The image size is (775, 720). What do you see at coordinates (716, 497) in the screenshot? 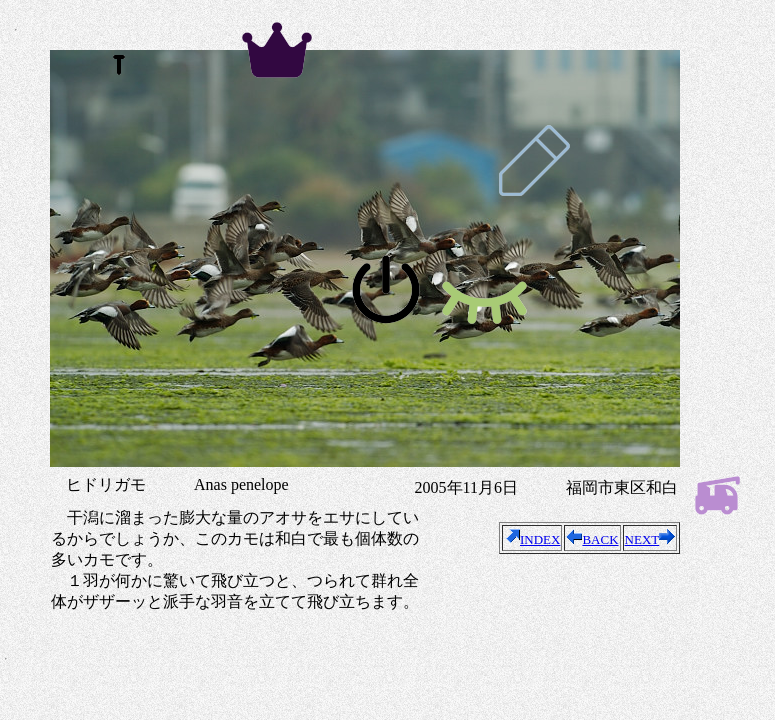
I see `request roadside assistance or towing` at bounding box center [716, 497].